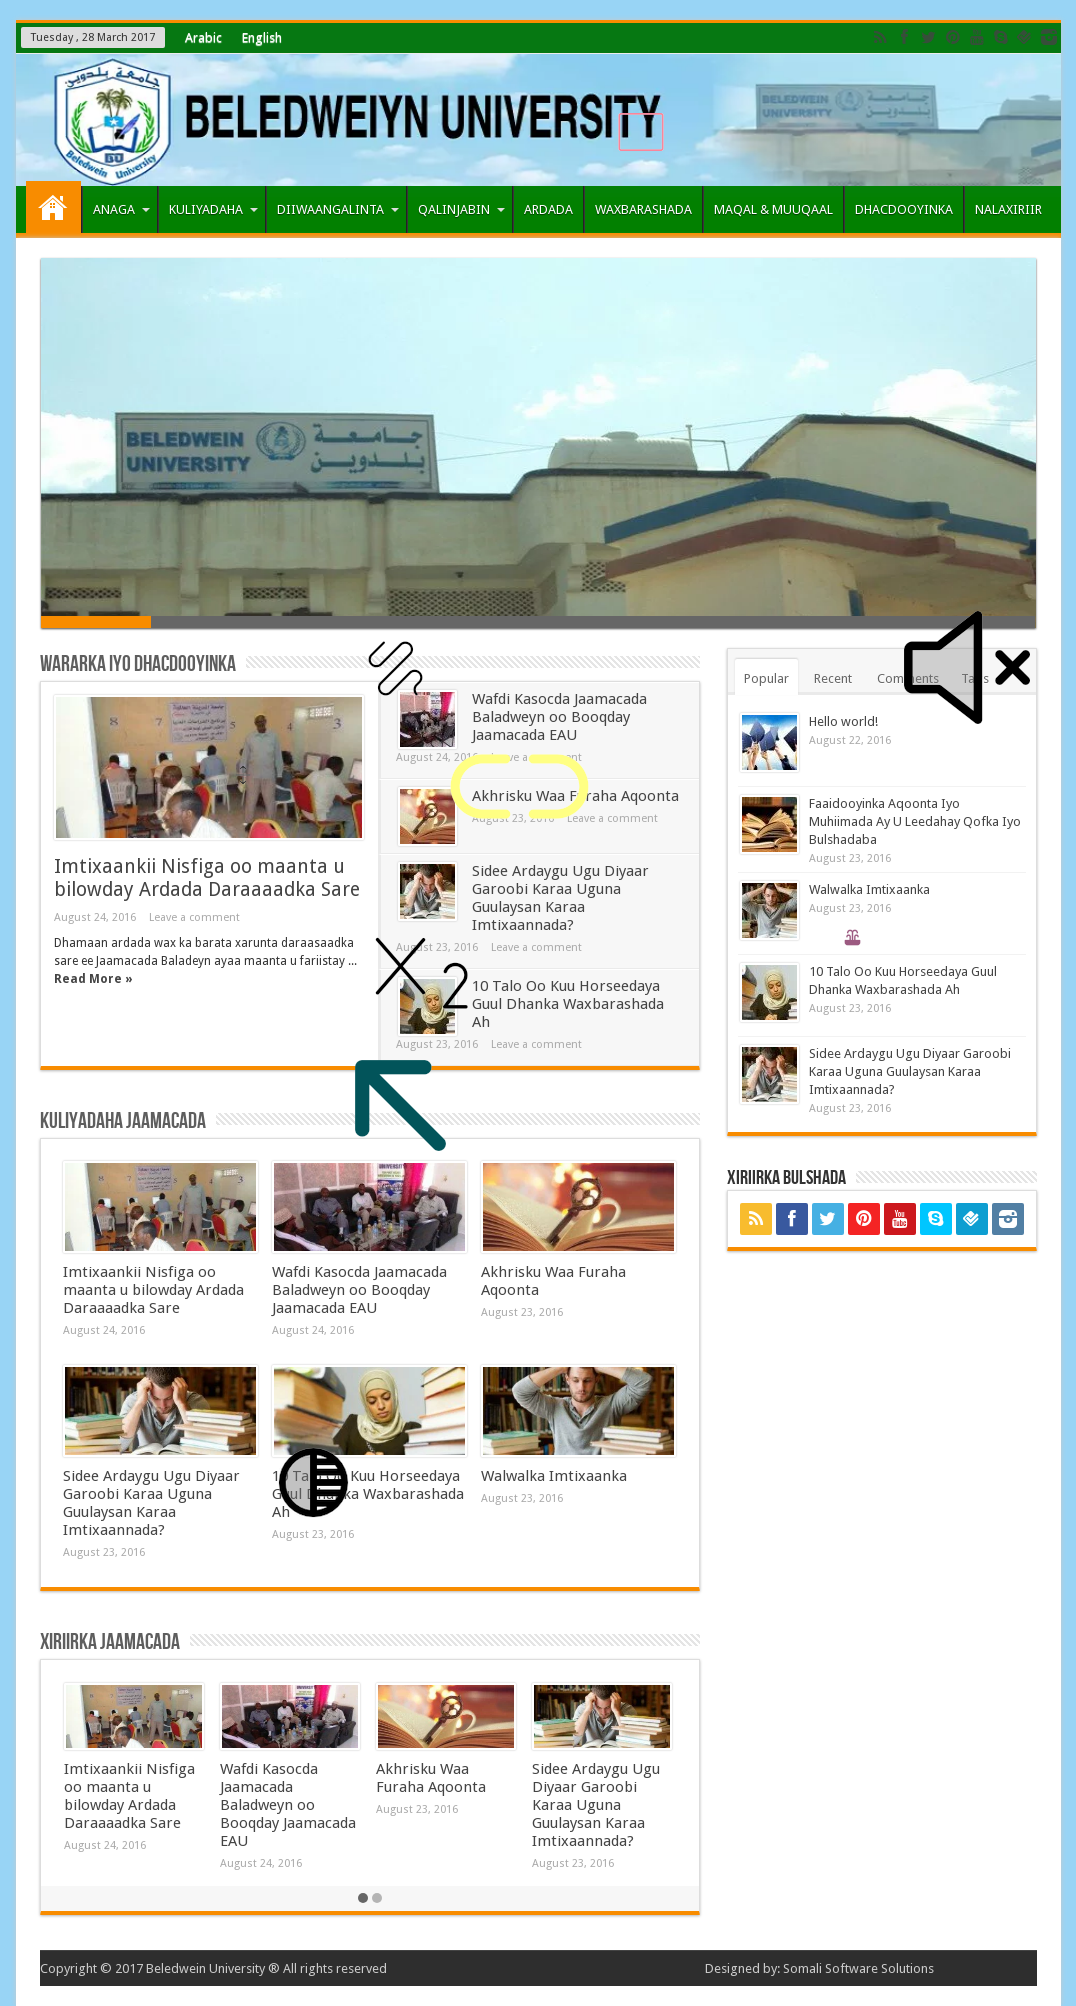 The image size is (1076, 2006). Describe the element at coordinates (243, 775) in the screenshot. I see `expand content vertically` at that location.